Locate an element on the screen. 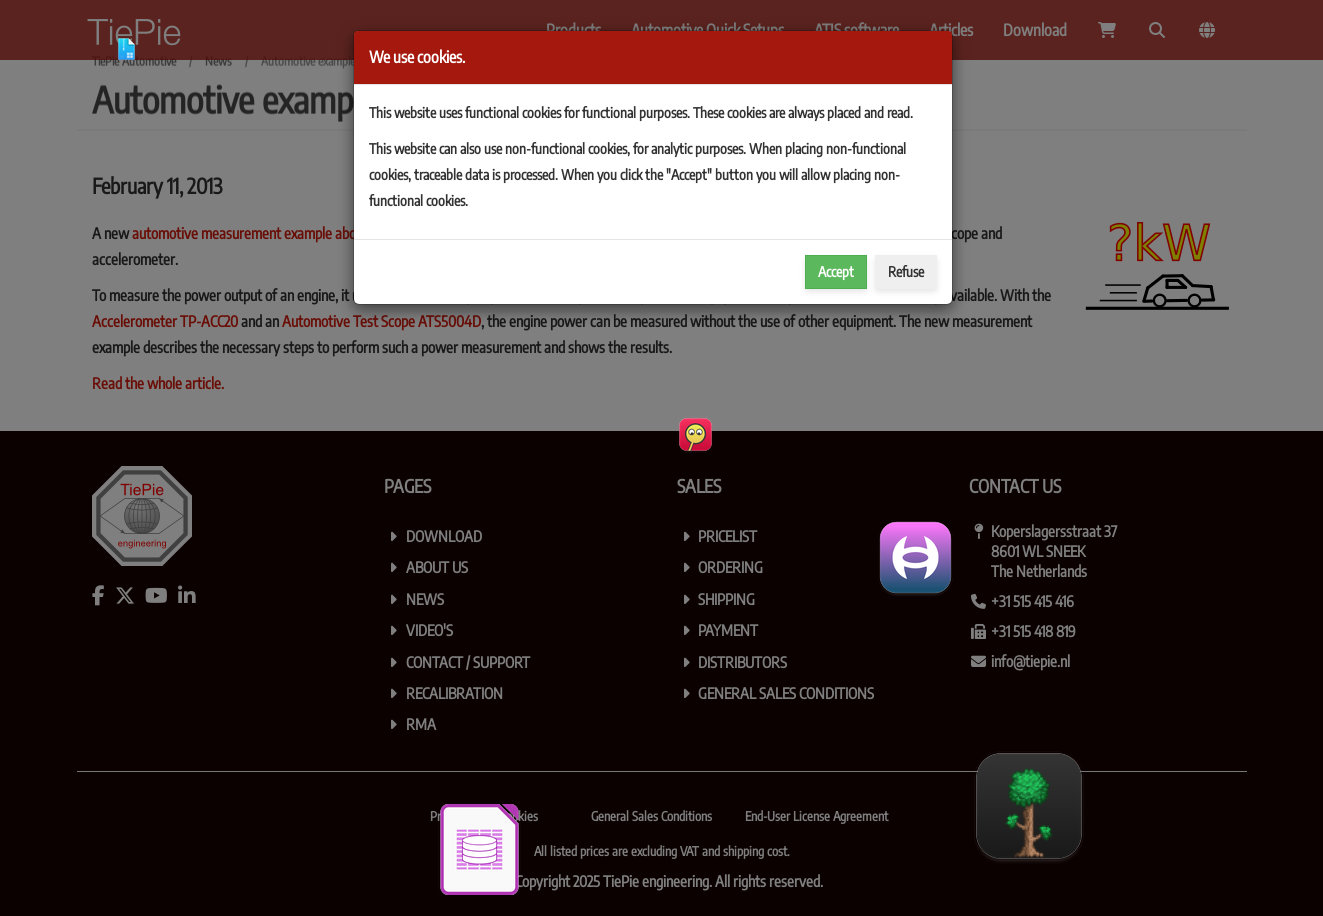 This screenshot has width=1323, height=916. open a libreoffice base database file is located at coordinates (479, 849).